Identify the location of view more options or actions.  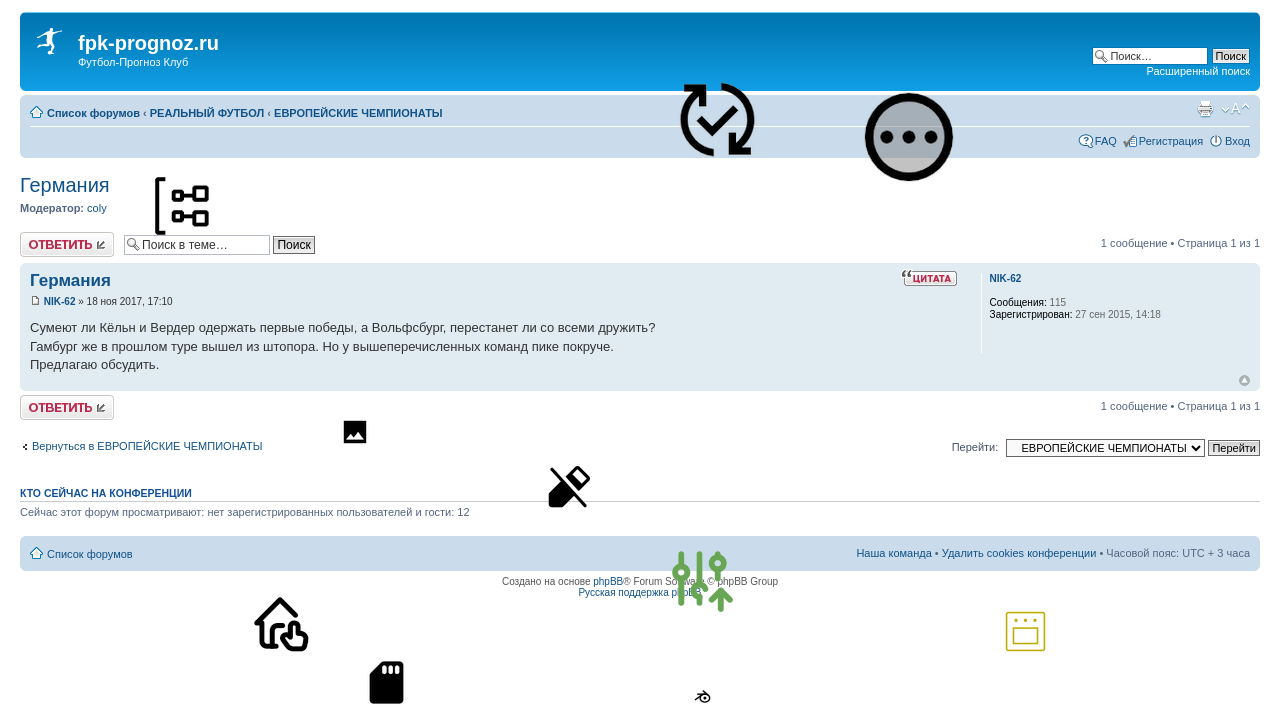
(909, 137).